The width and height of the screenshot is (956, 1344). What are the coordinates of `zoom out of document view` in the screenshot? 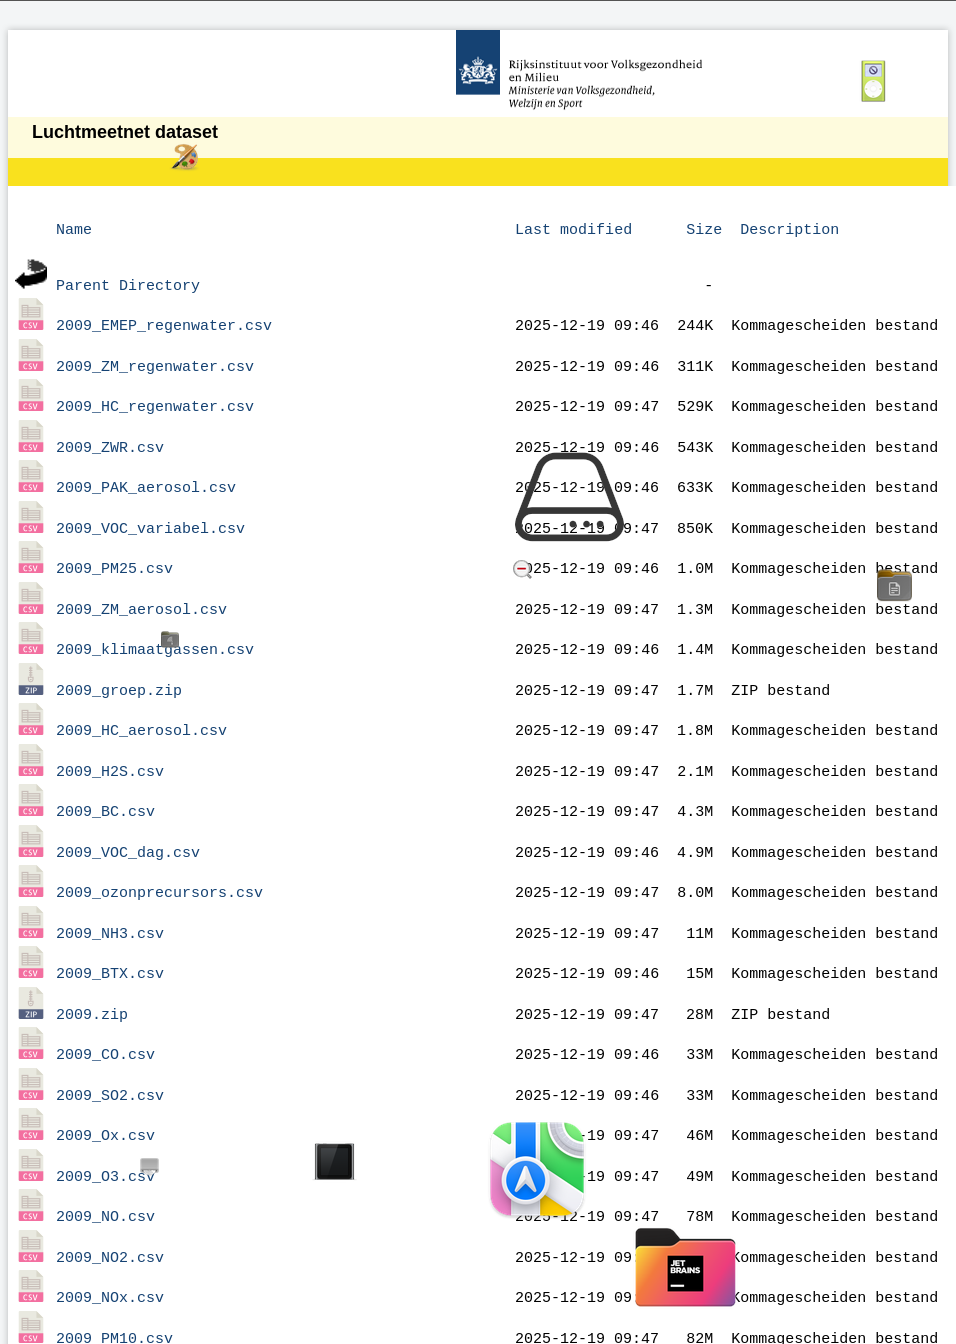 It's located at (522, 569).